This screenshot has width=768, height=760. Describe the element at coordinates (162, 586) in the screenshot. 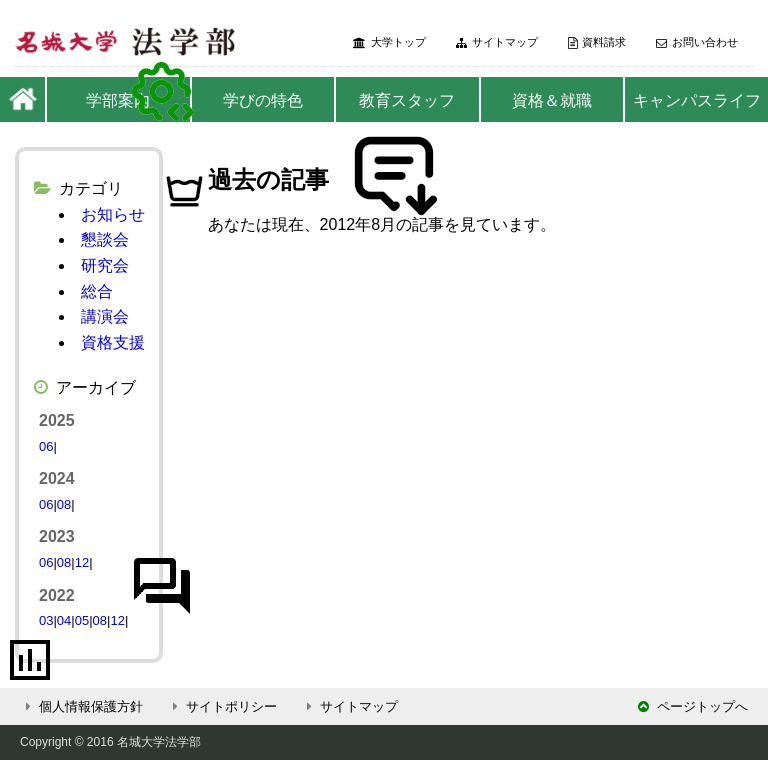

I see `open discussion forum or community chat` at that location.